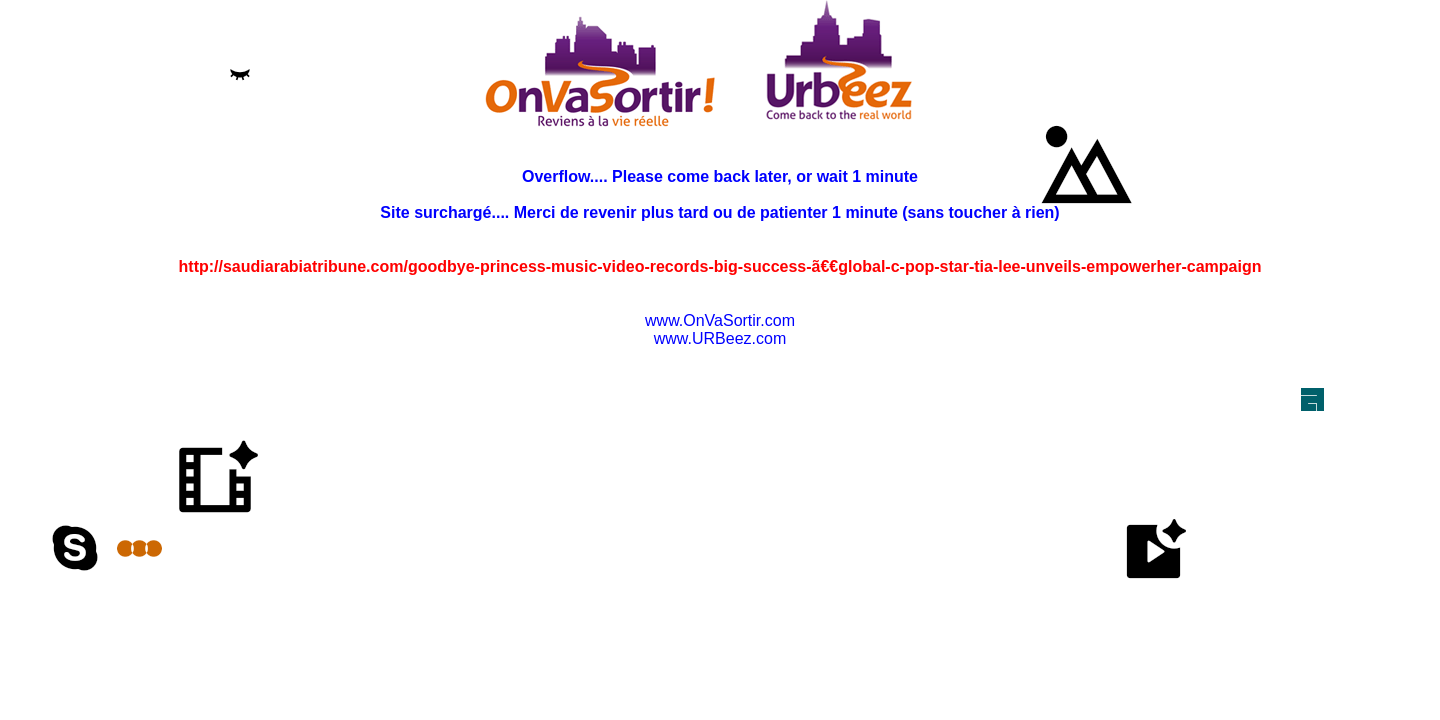 This screenshot has width=1440, height=720. What do you see at coordinates (215, 480) in the screenshot?
I see `generate video content using AI` at bounding box center [215, 480].